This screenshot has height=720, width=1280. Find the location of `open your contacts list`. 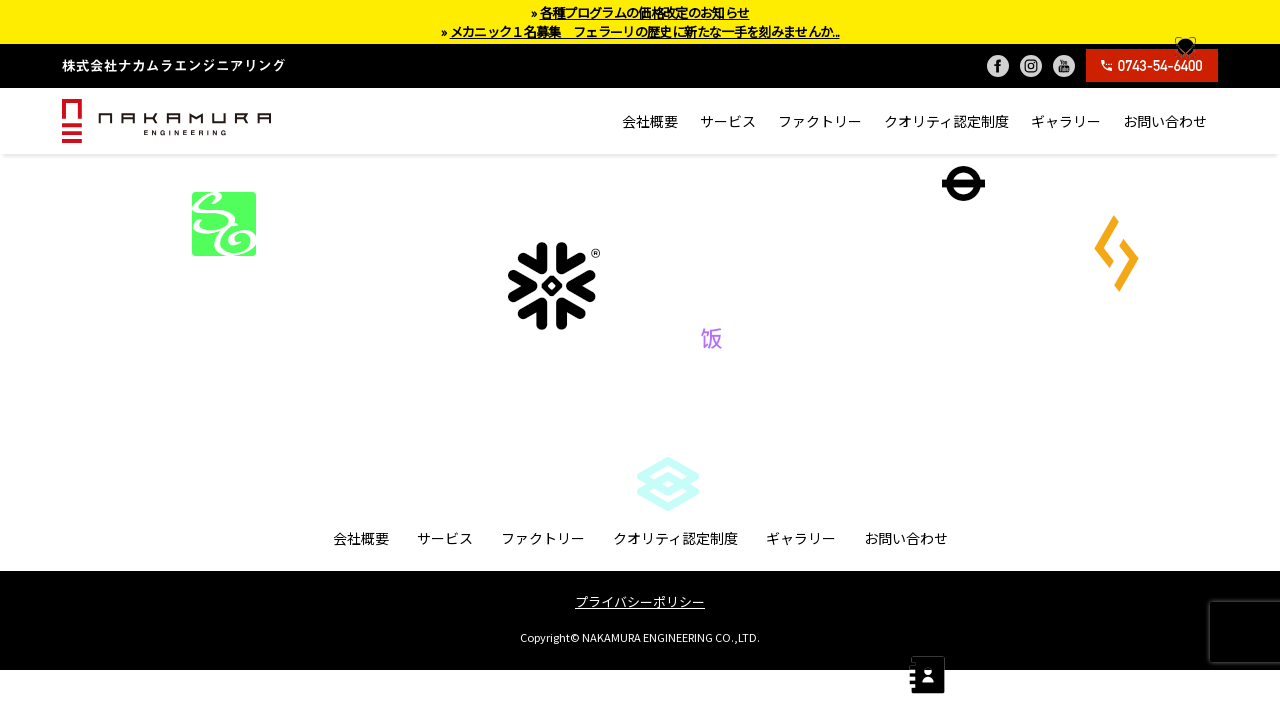

open your contacts list is located at coordinates (928, 675).